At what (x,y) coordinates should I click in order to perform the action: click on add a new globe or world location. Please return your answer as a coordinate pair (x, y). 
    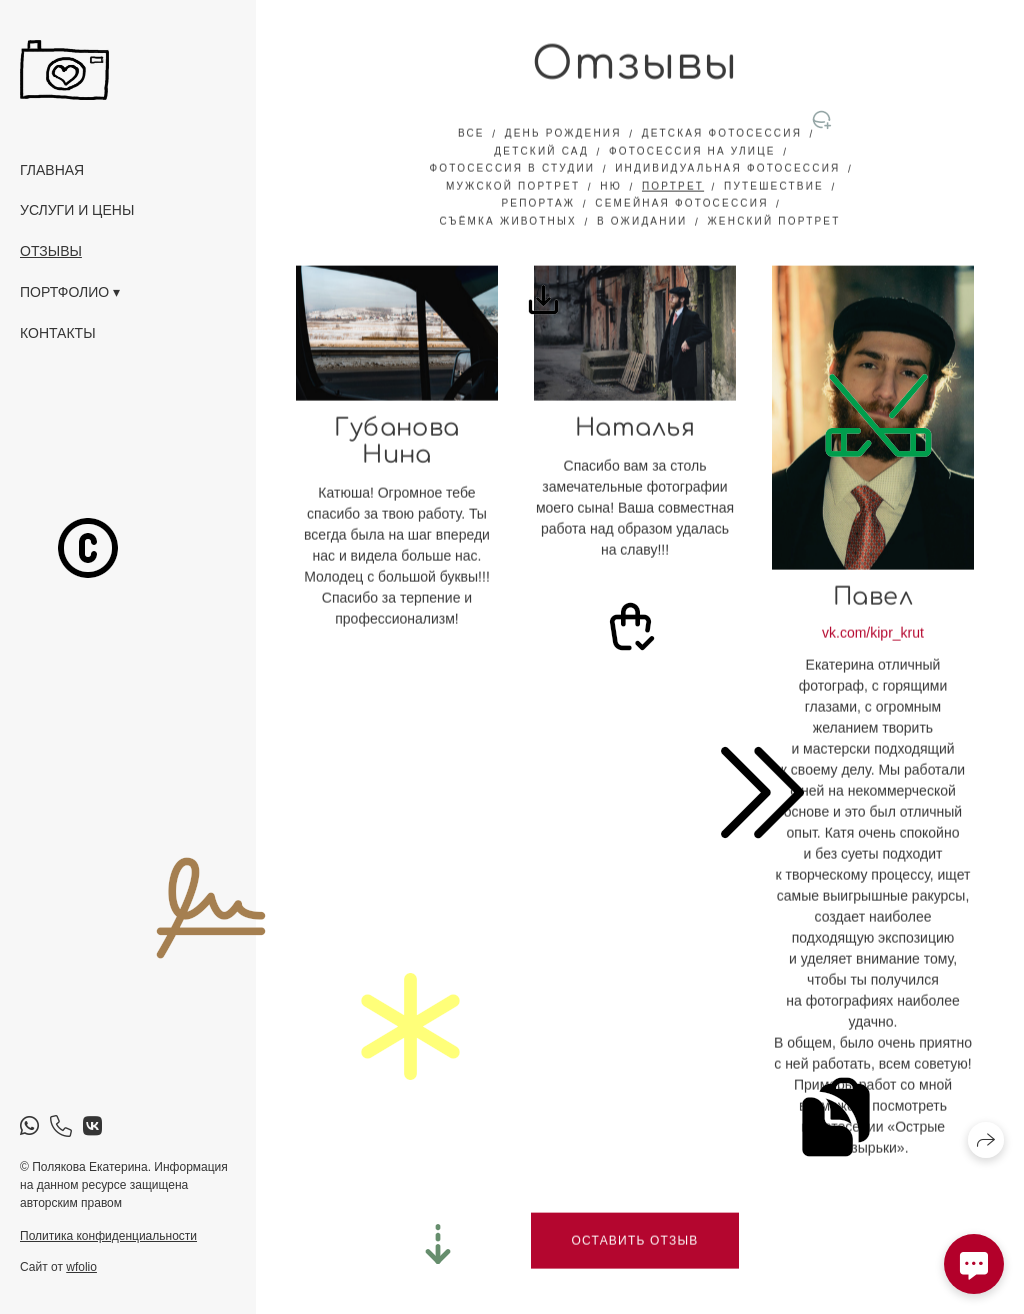
    Looking at the image, I should click on (821, 119).